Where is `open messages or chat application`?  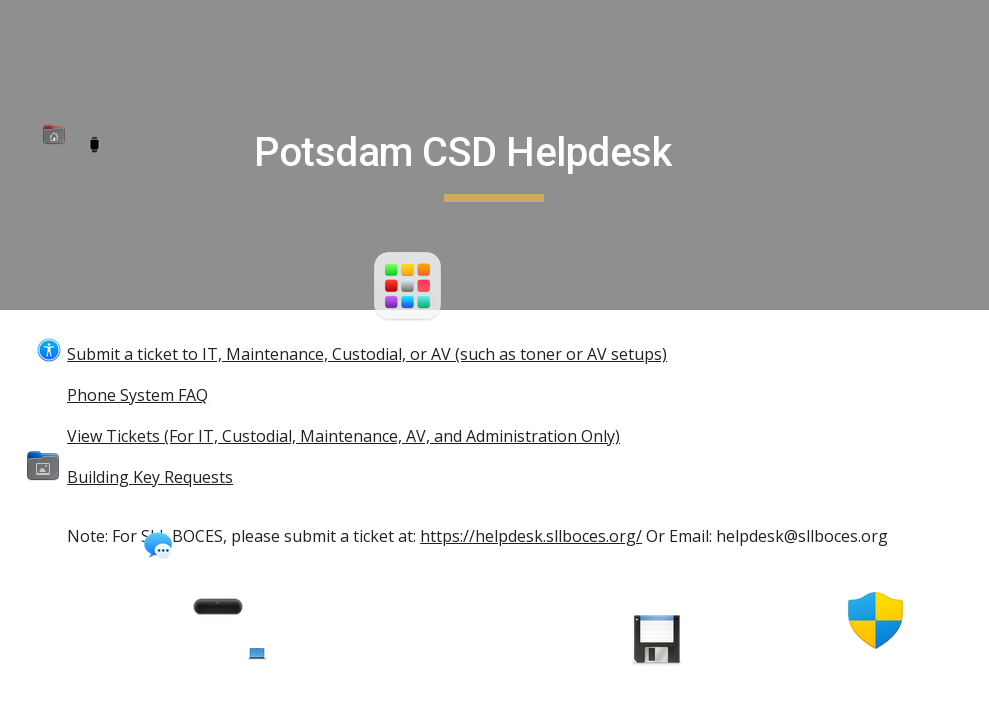 open messages or chat application is located at coordinates (158, 545).